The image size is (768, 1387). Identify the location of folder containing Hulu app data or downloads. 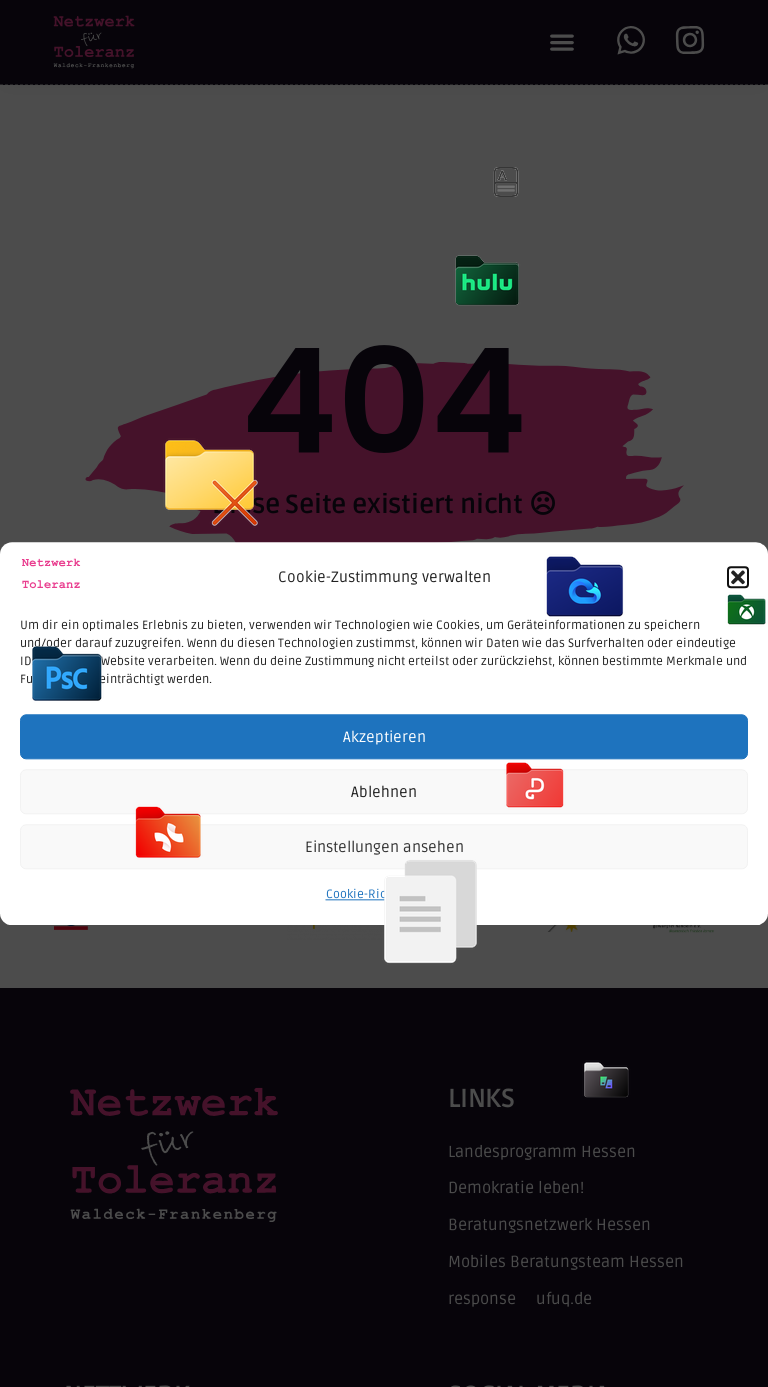
(487, 282).